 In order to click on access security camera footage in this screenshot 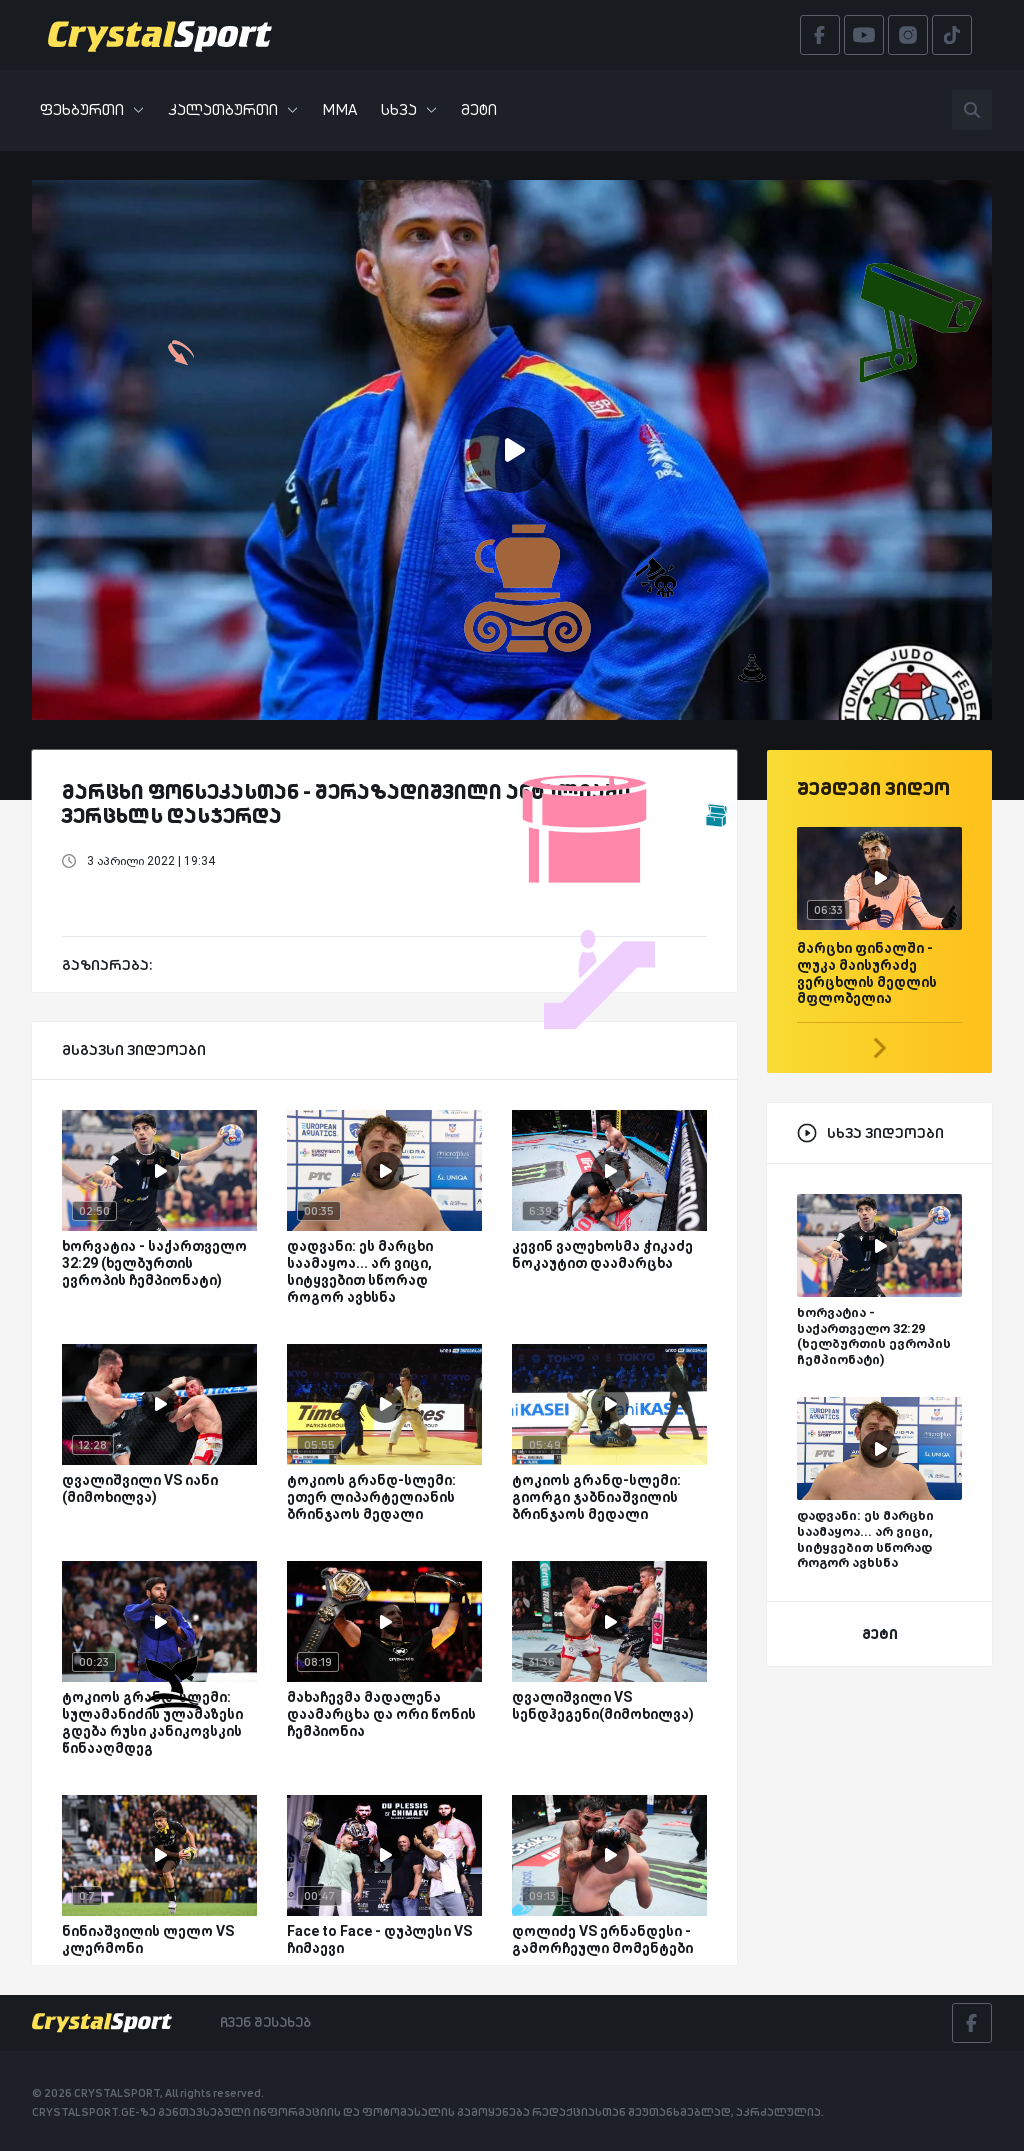, I will do `click(919, 322)`.